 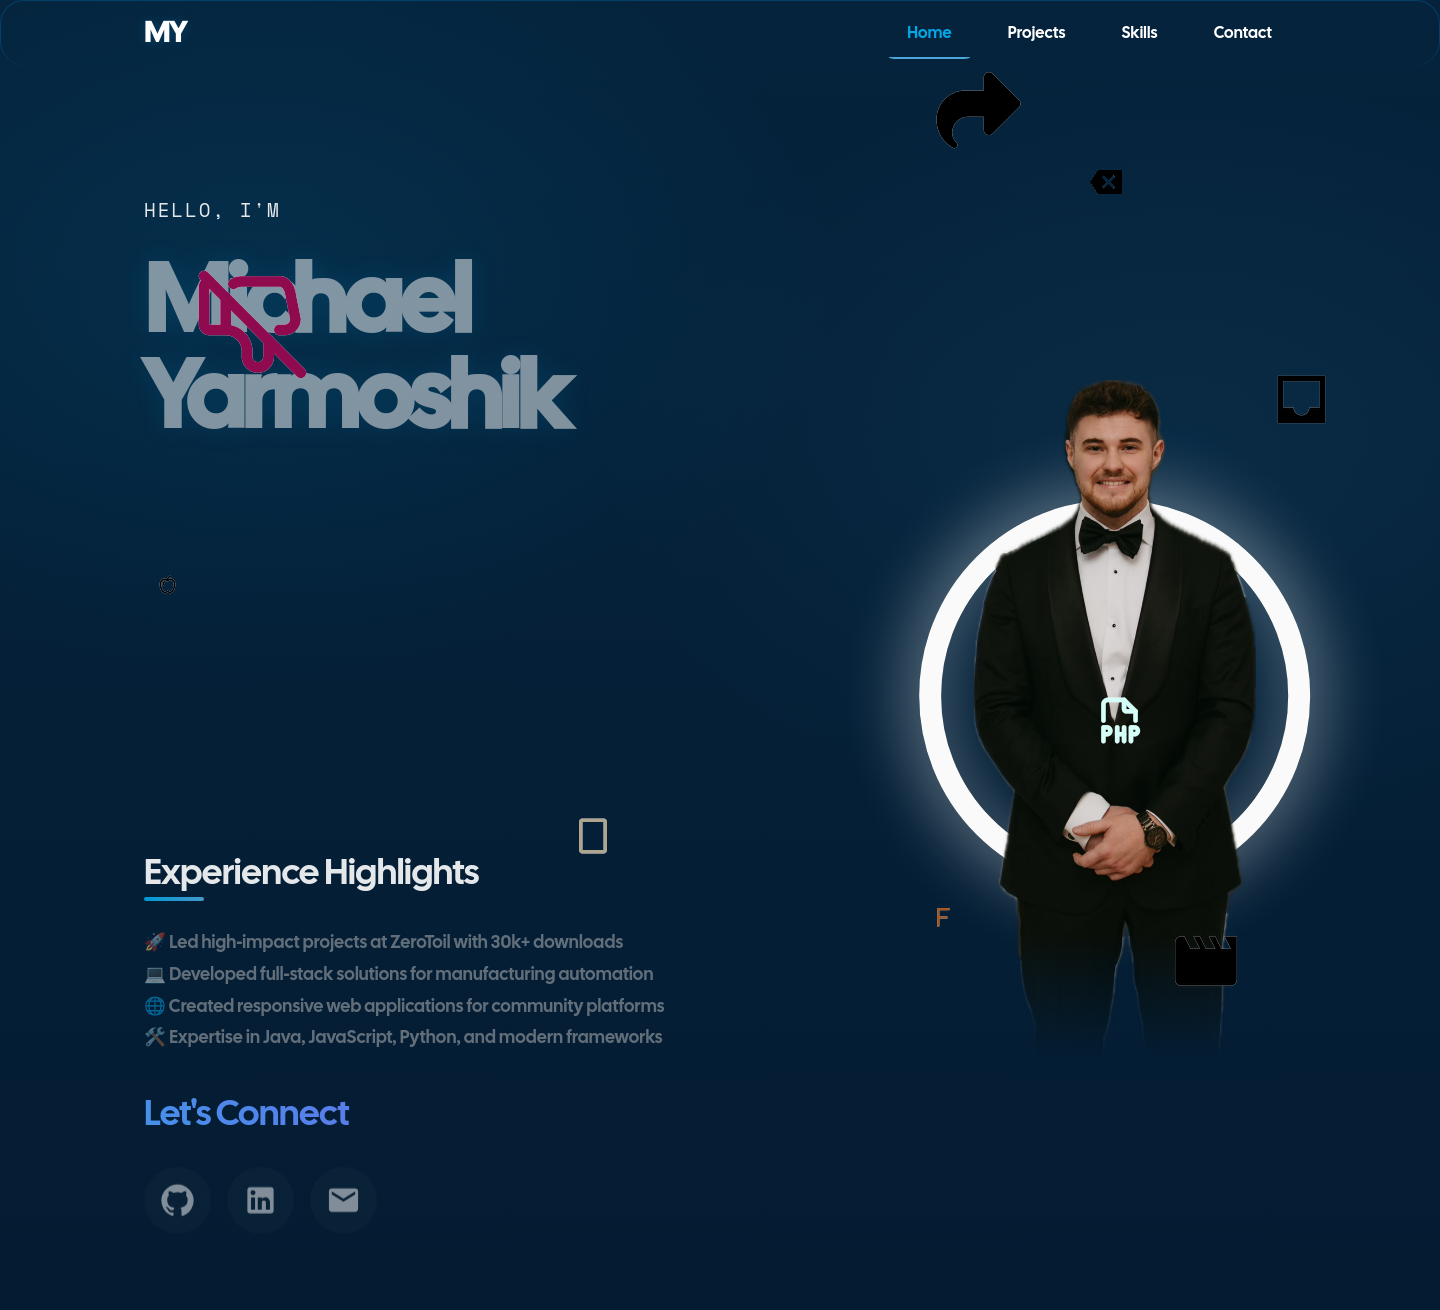 What do you see at coordinates (1106, 182) in the screenshot?
I see `delete the last character entered` at bounding box center [1106, 182].